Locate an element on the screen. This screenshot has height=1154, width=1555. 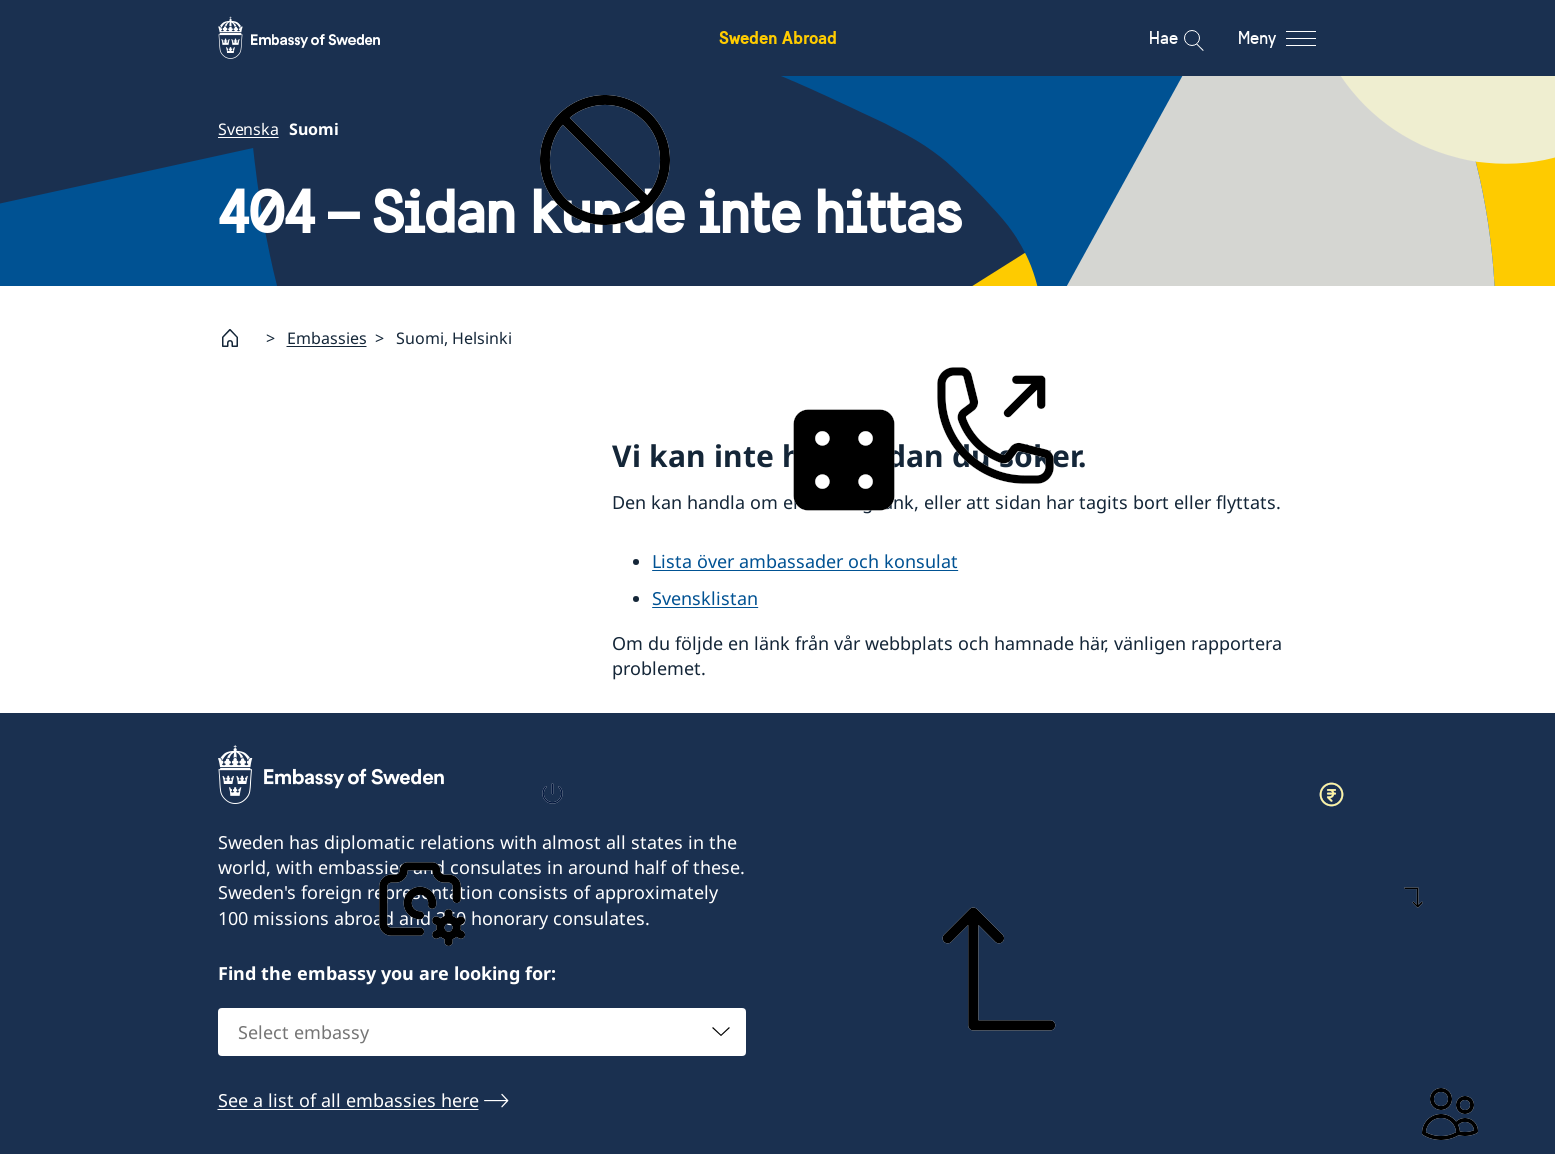
turn device on or off is located at coordinates (552, 793).